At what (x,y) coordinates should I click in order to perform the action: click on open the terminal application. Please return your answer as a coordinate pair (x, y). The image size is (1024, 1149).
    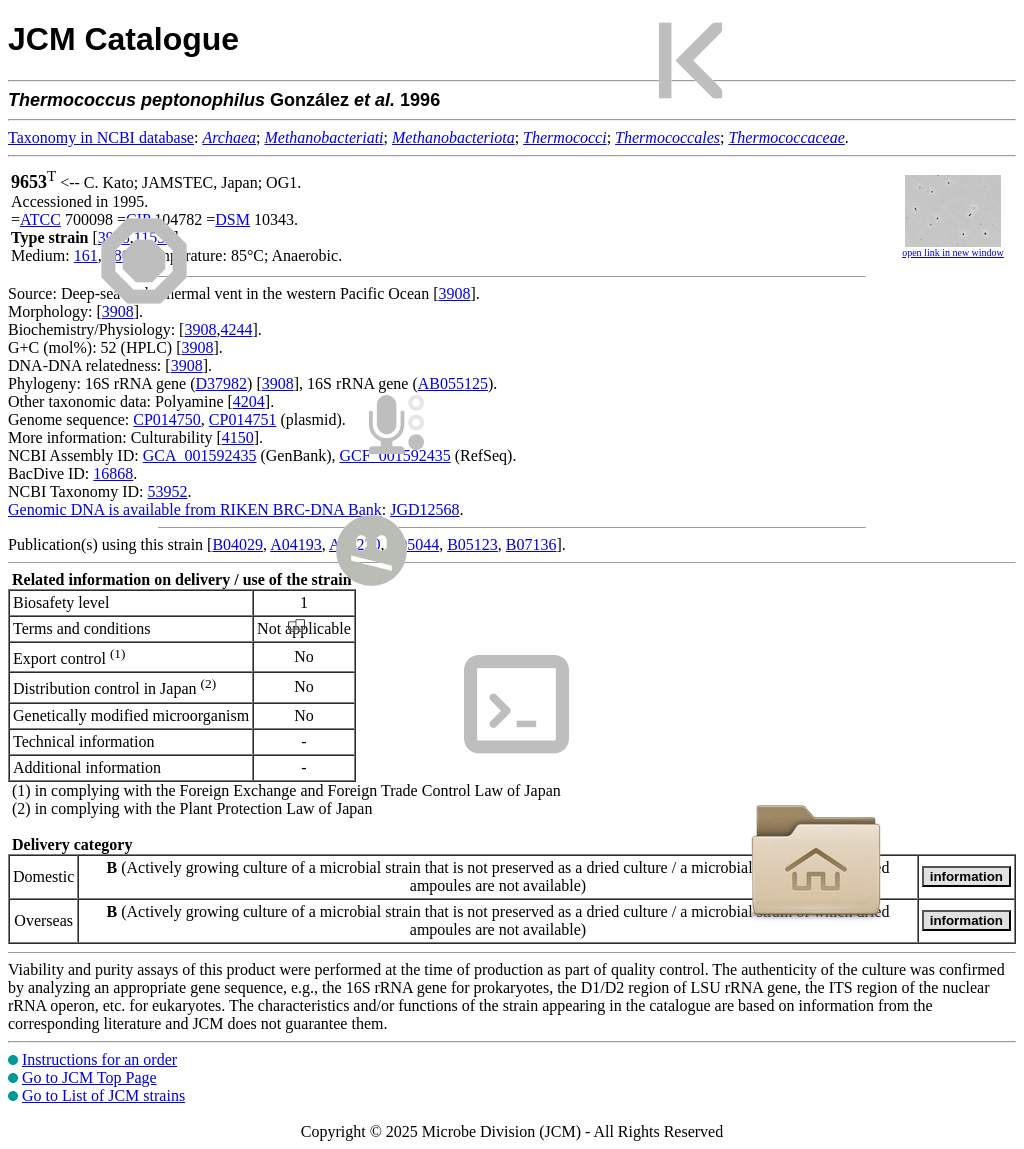
    Looking at the image, I should click on (516, 707).